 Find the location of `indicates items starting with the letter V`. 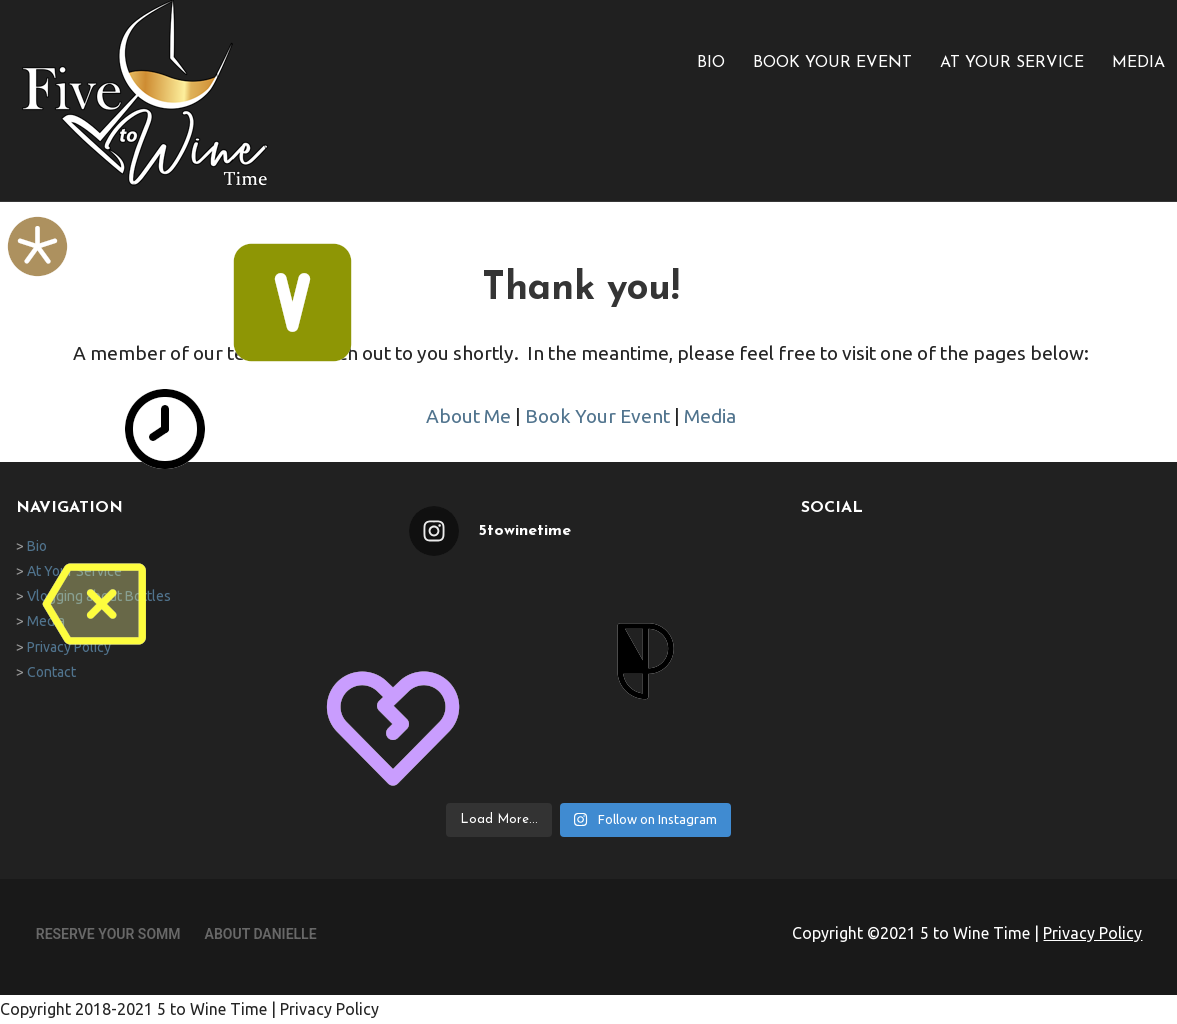

indicates items starting with the letter V is located at coordinates (292, 302).